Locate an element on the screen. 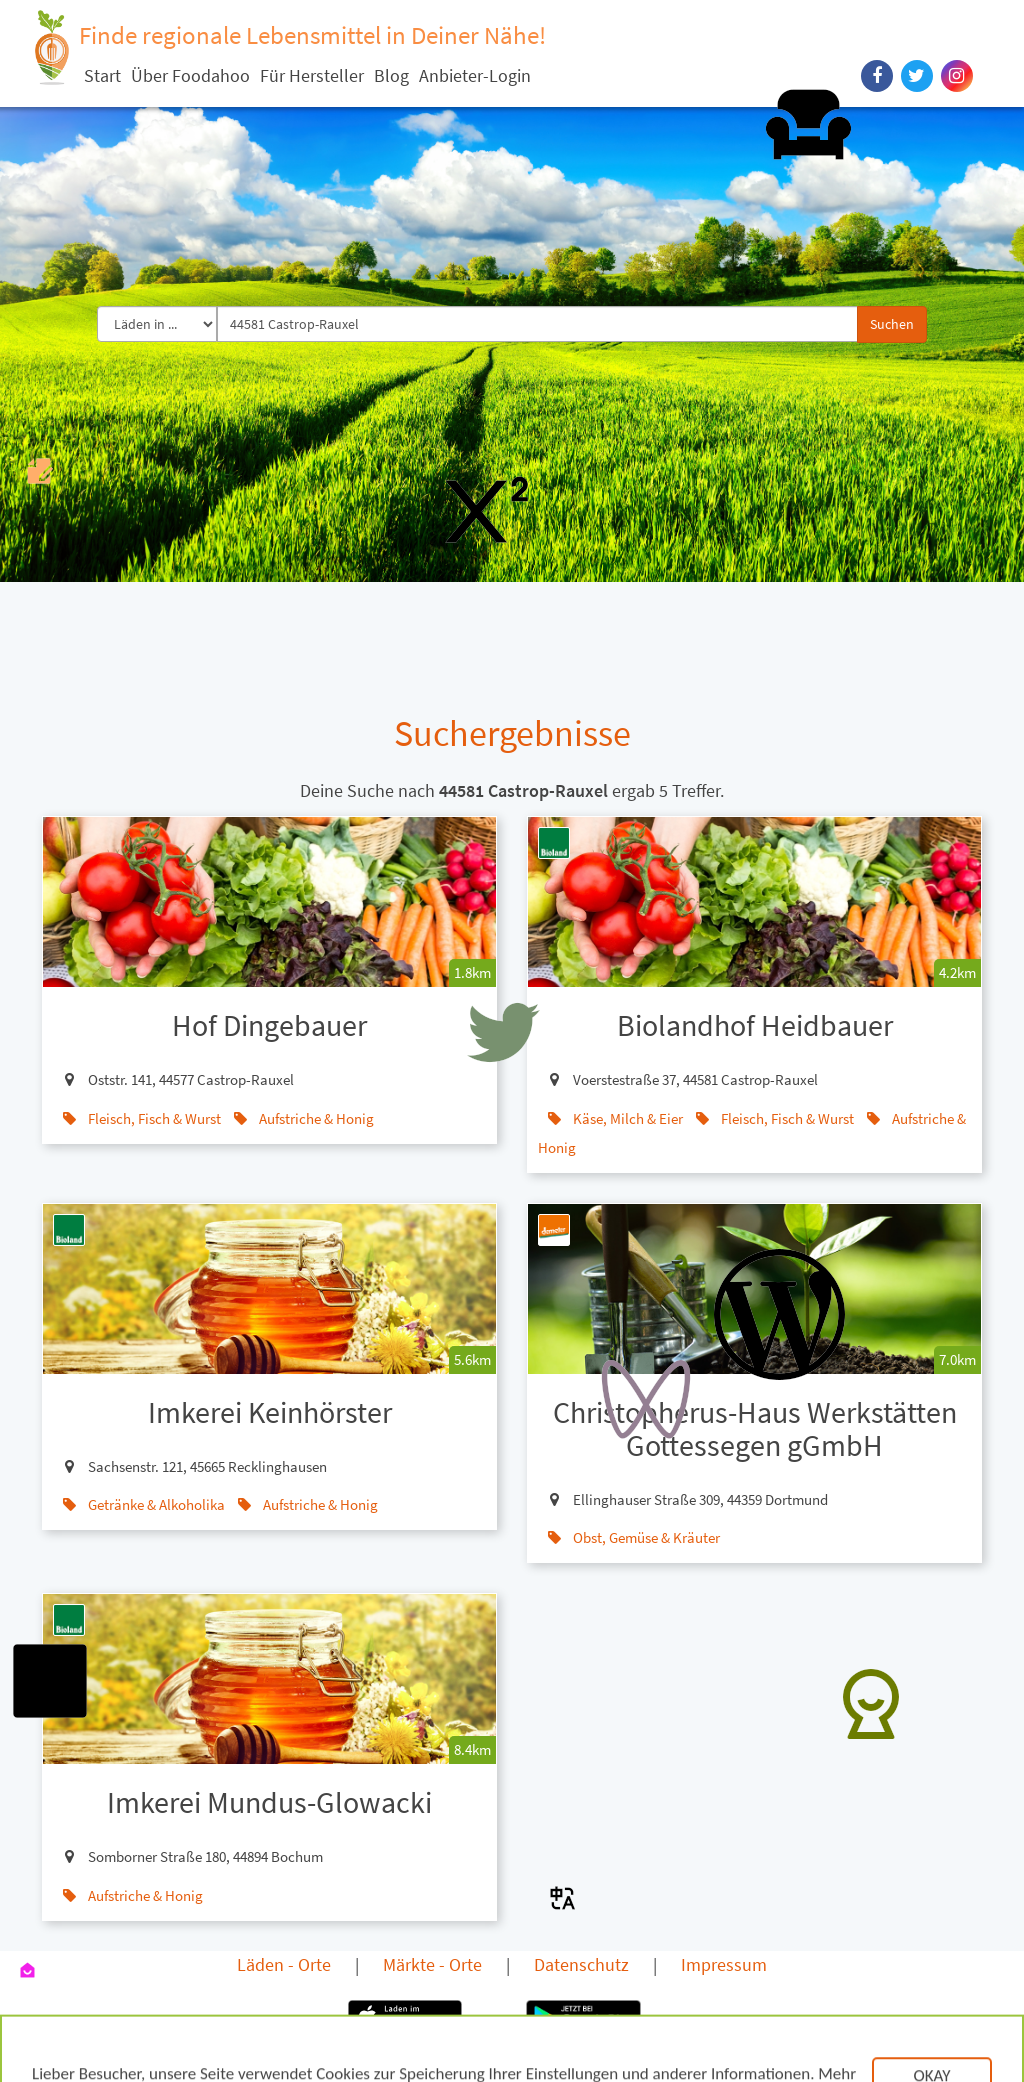  browse furniture or home decor items is located at coordinates (808, 124).